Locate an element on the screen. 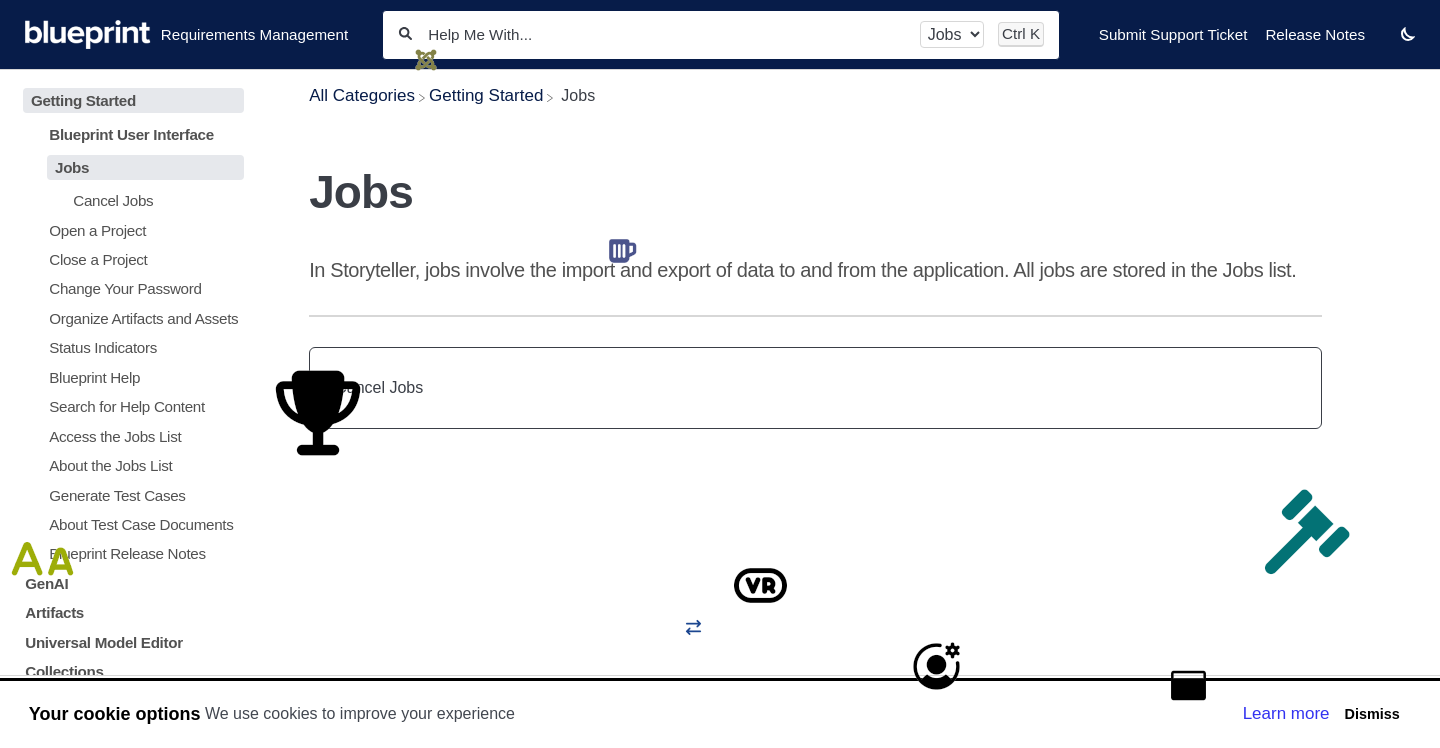  access virtual reality mode or settings is located at coordinates (760, 585).